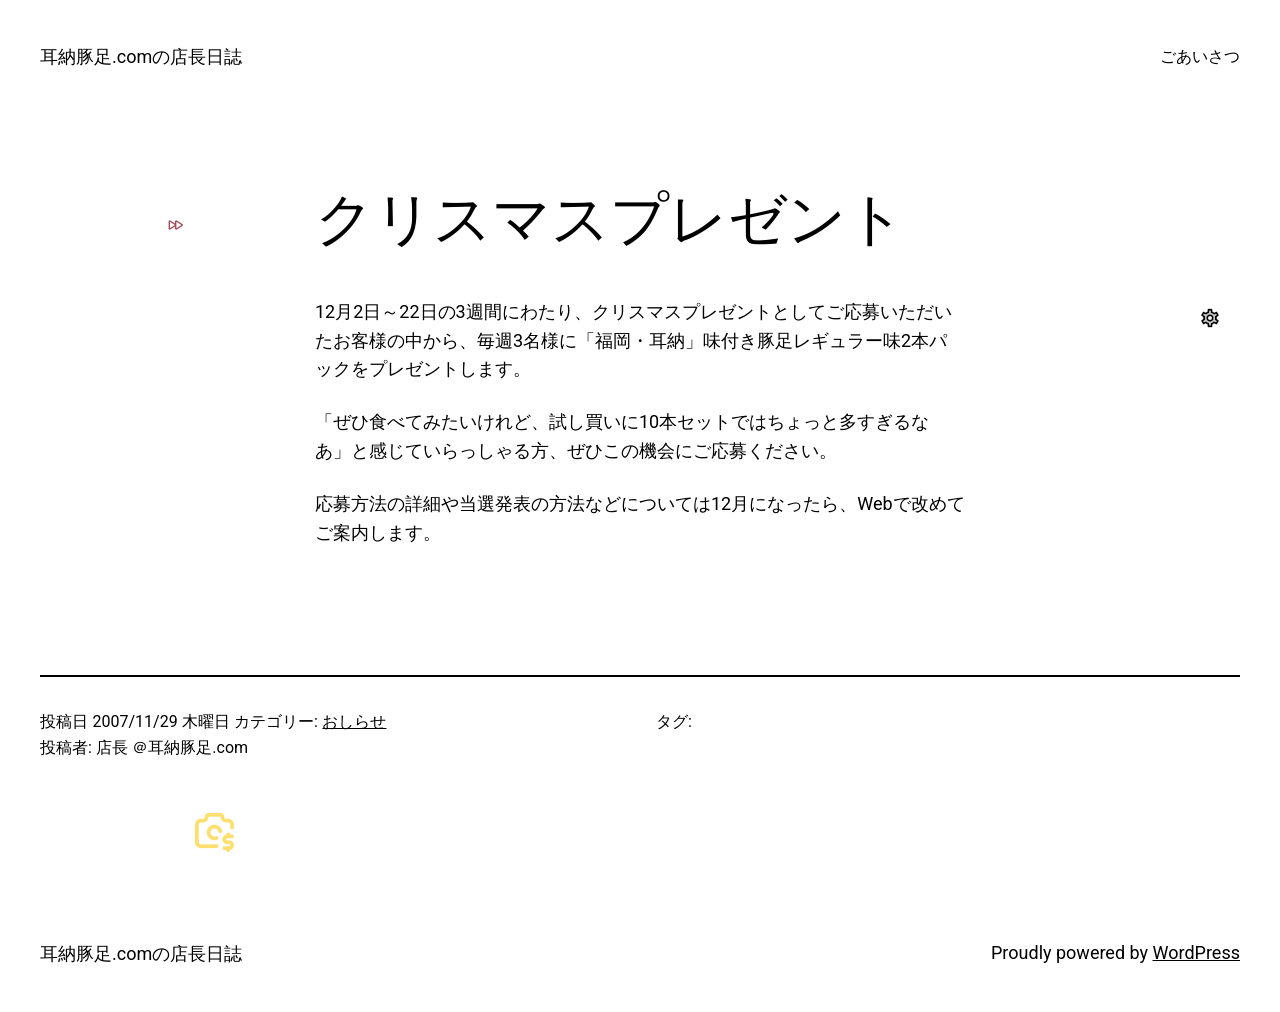  I want to click on purchase or rent camera equipment, so click(214, 830).